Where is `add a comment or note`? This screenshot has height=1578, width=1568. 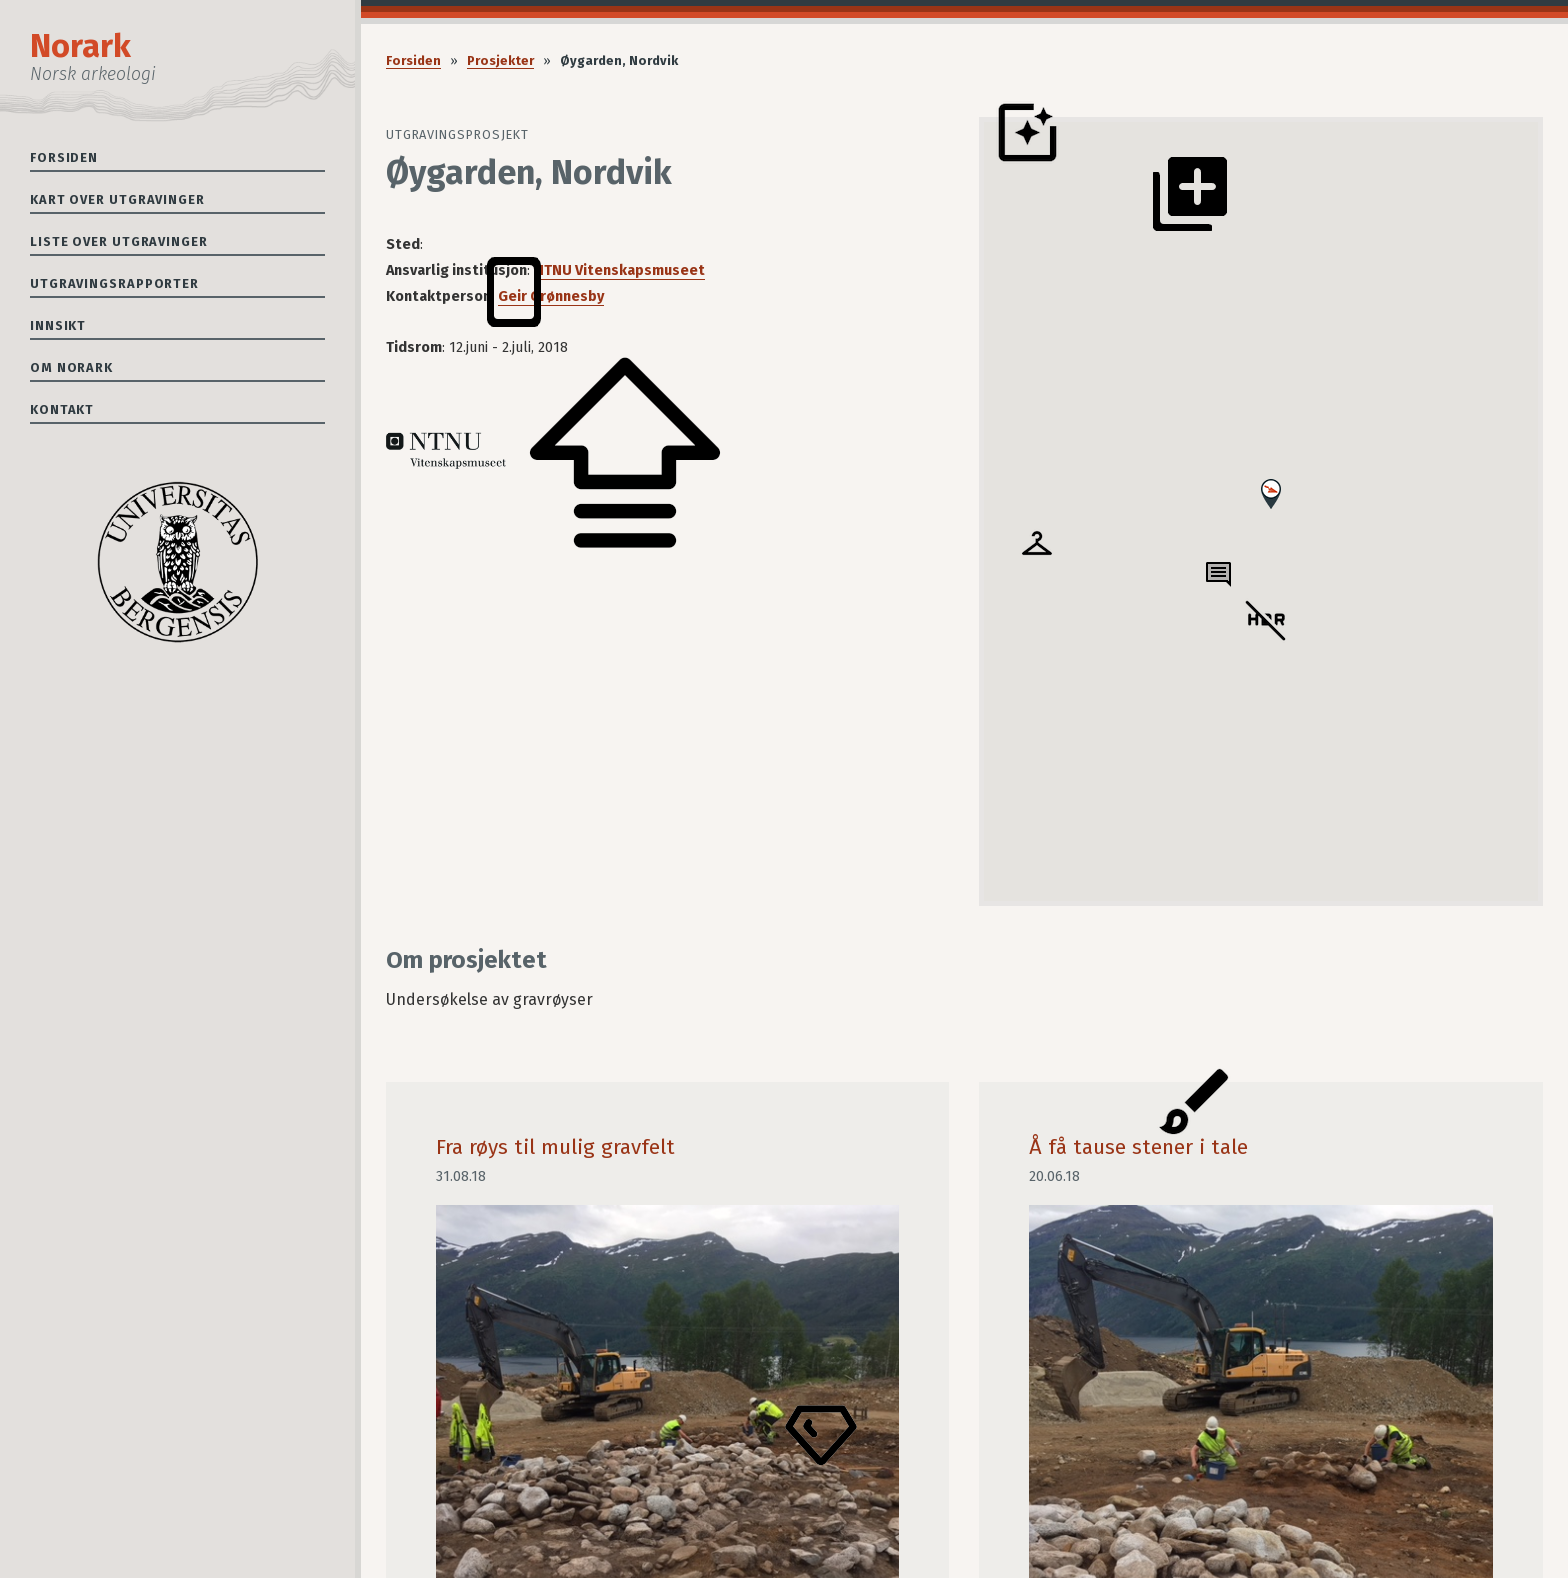 add a comment or note is located at coordinates (1218, 574).